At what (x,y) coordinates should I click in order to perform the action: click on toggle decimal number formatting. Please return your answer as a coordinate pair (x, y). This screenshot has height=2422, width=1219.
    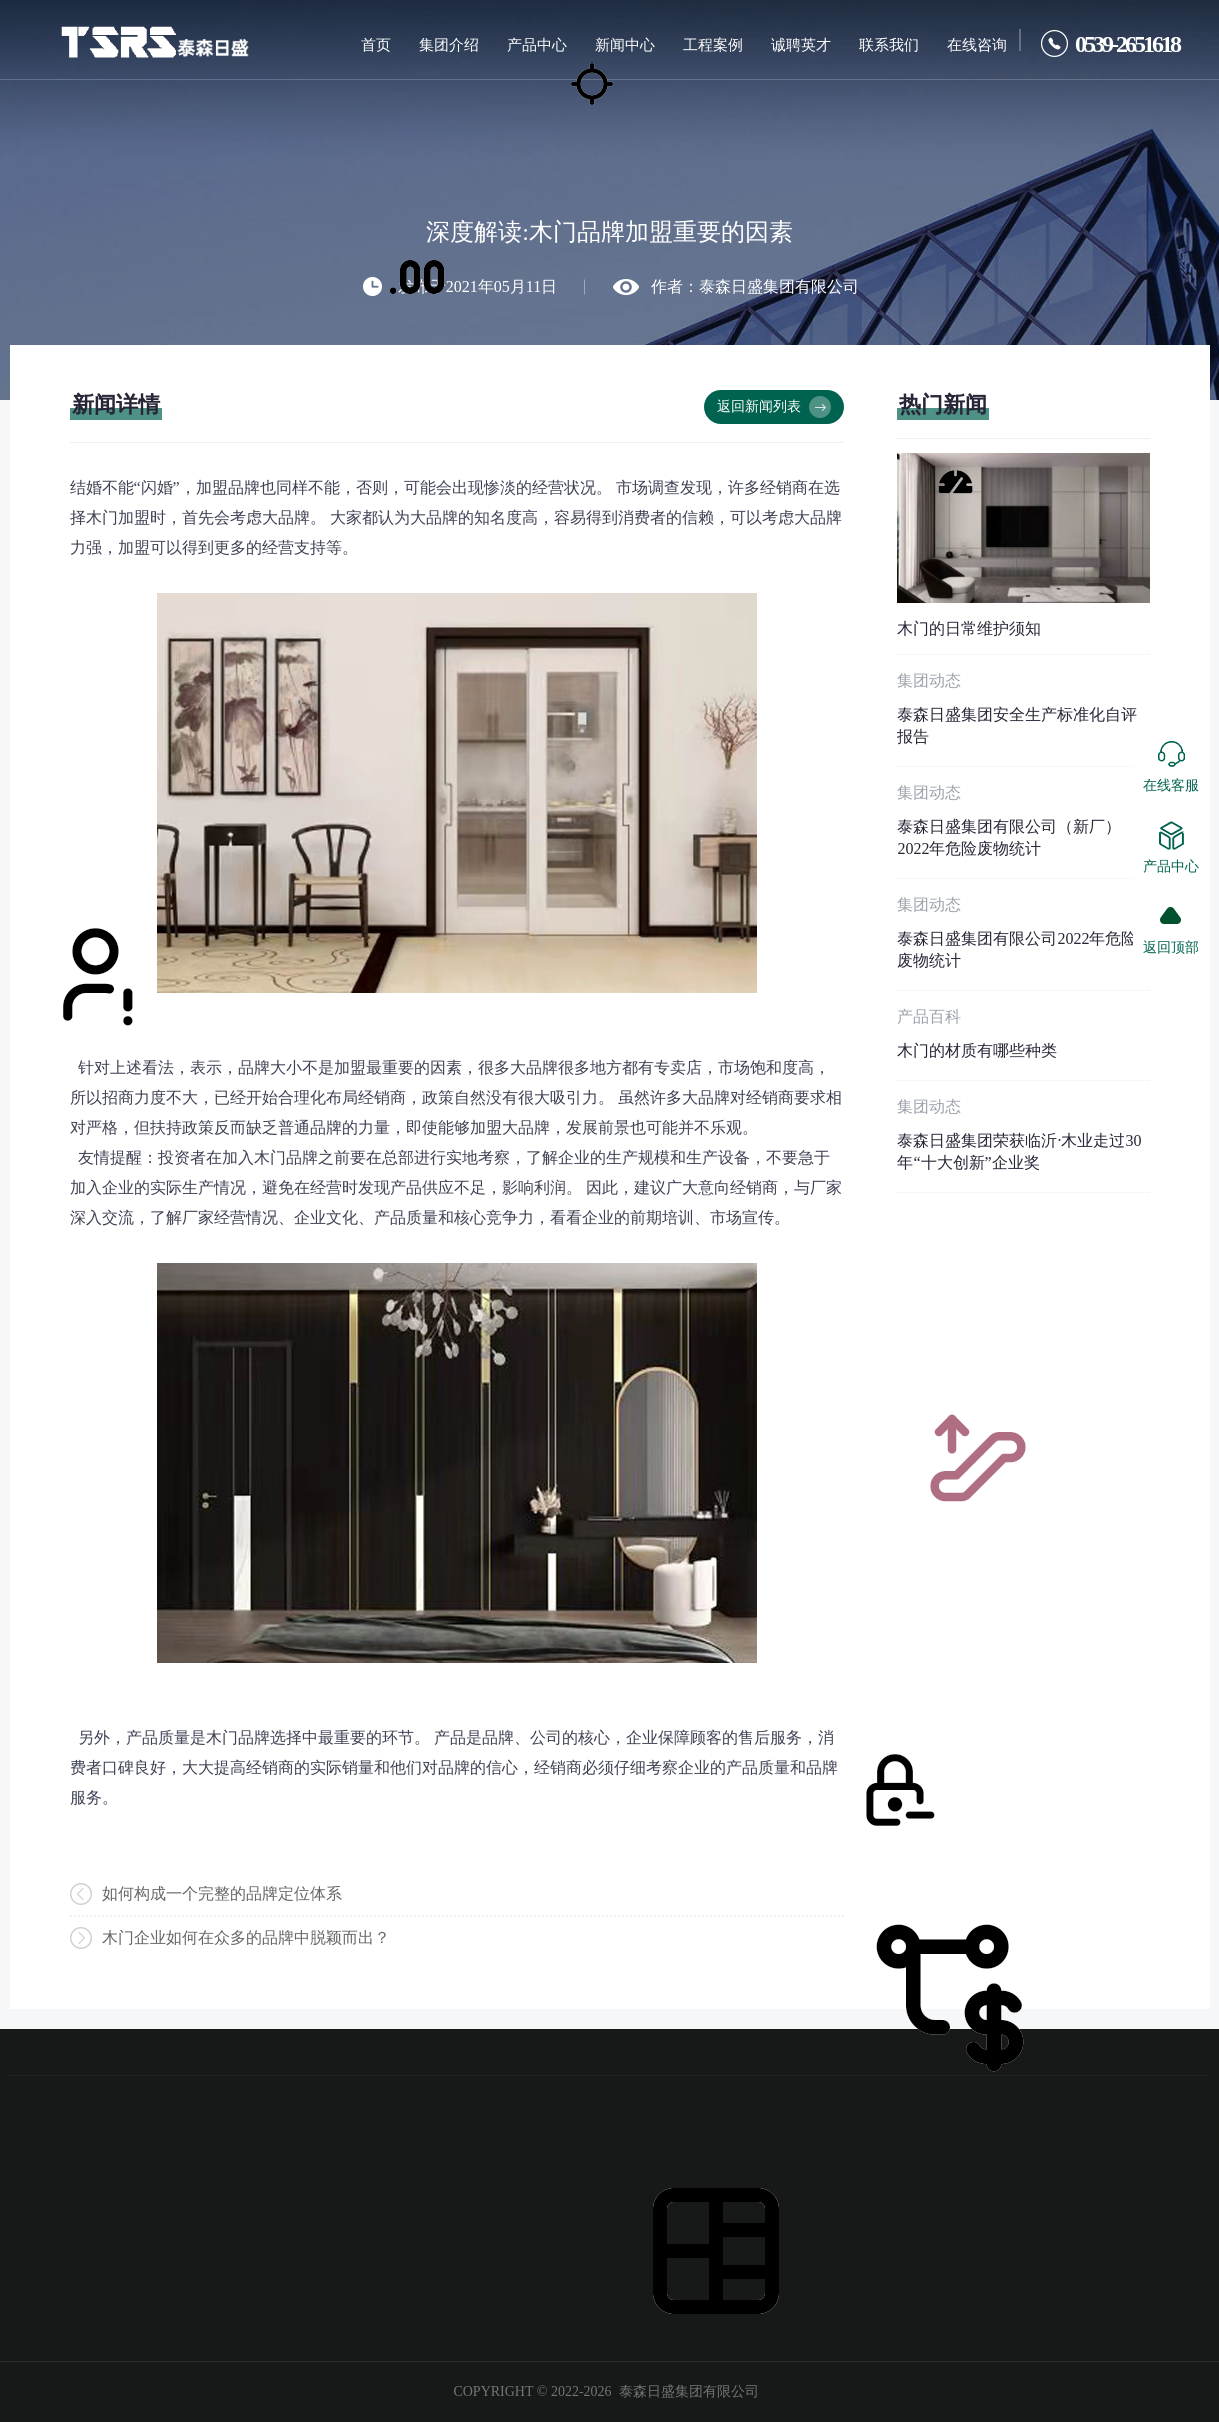
    Looking at the image, I should click on (417, 277).